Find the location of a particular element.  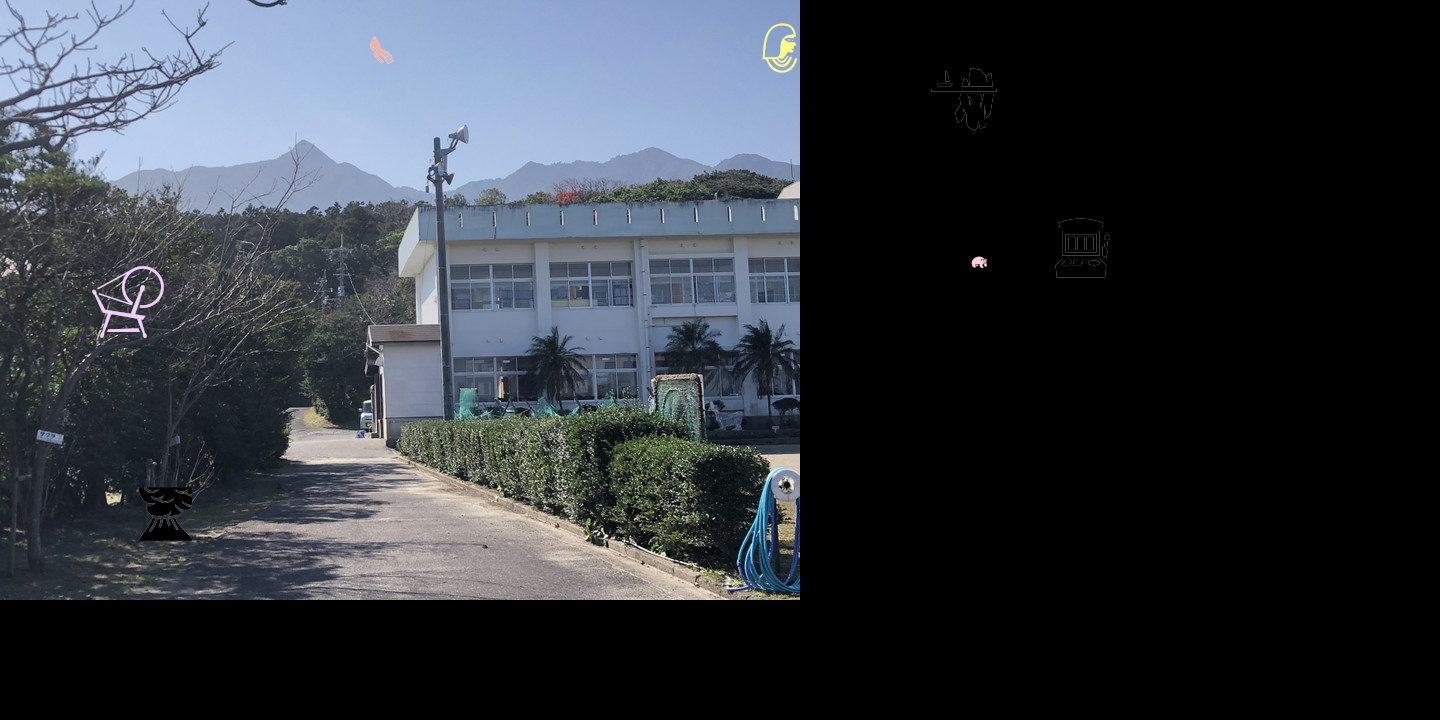

spinning wheel crafting or fiber arts activity is located at coordinates (127, 302).